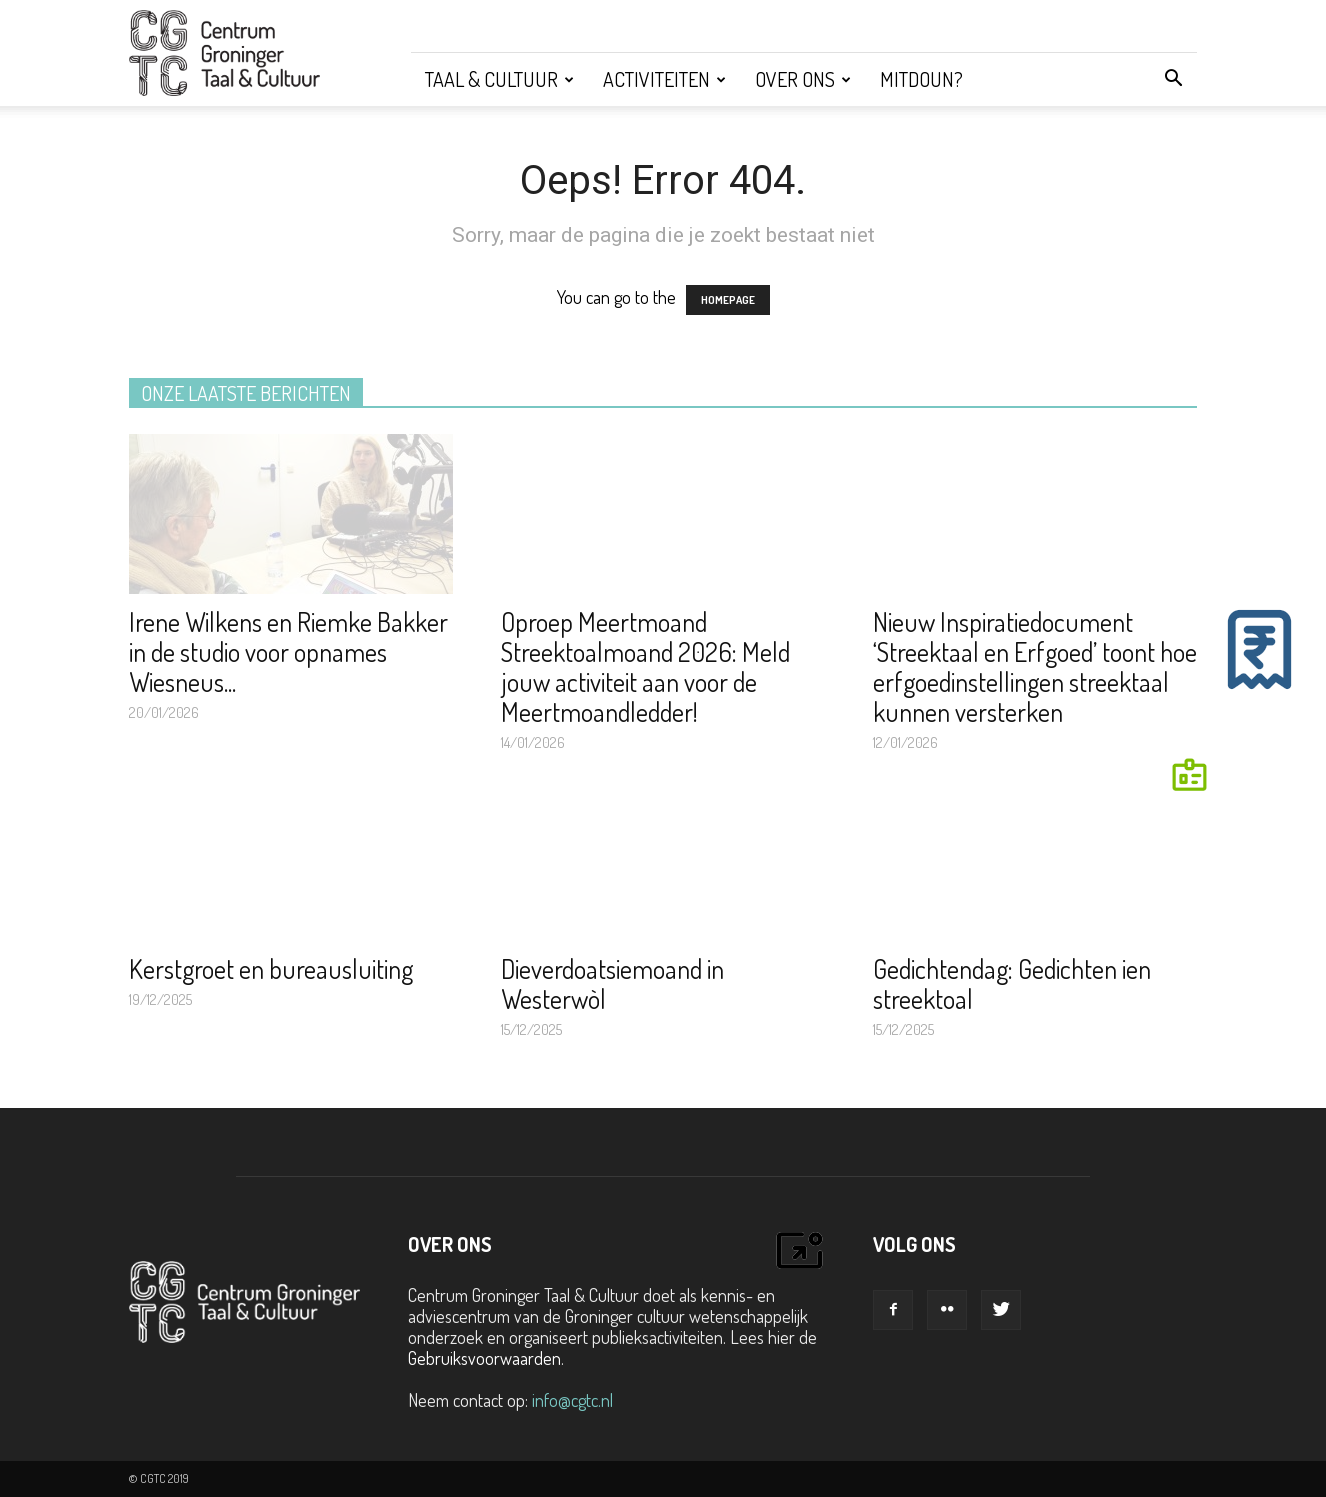 The image size is (1326, 1497). What do you see at coordinates (1259, 649) in the screenshot?
I see `view receipt or transaction in rupees` at bounding box center [1259, 649].